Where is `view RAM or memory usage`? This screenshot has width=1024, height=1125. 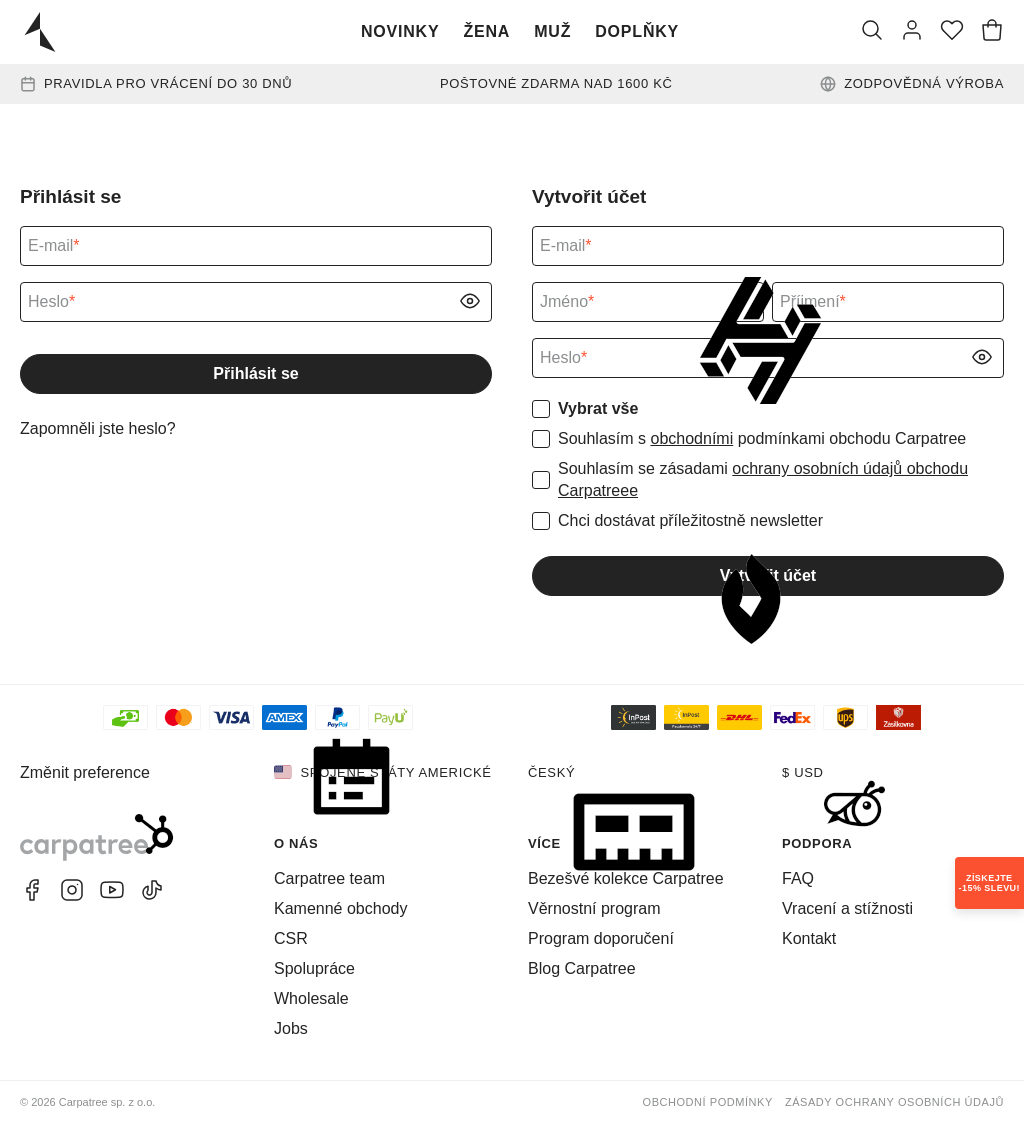
view RAM or memory usage is located at coordinates (634, 832).